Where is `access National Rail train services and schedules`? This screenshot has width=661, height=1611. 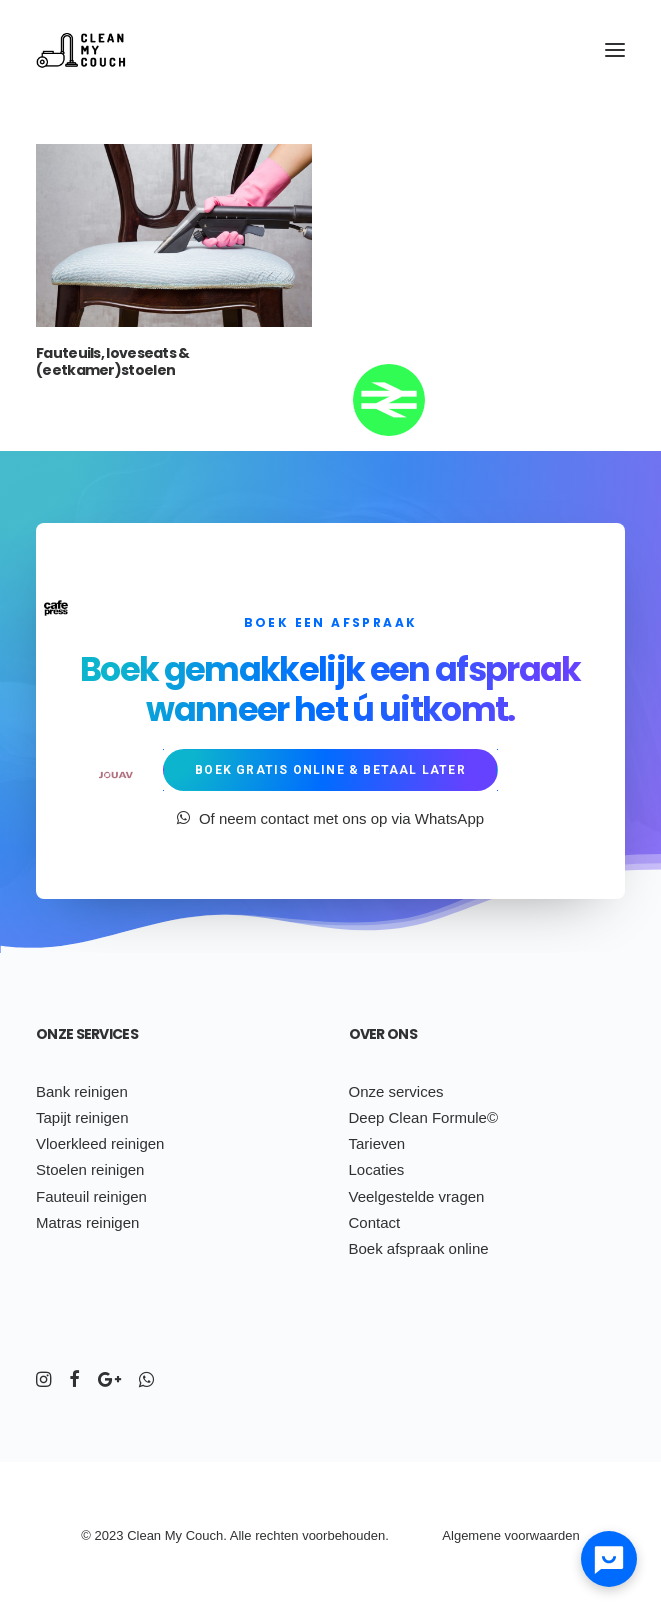
access National Rail train services and schedules is located at coordinates (389, 400).